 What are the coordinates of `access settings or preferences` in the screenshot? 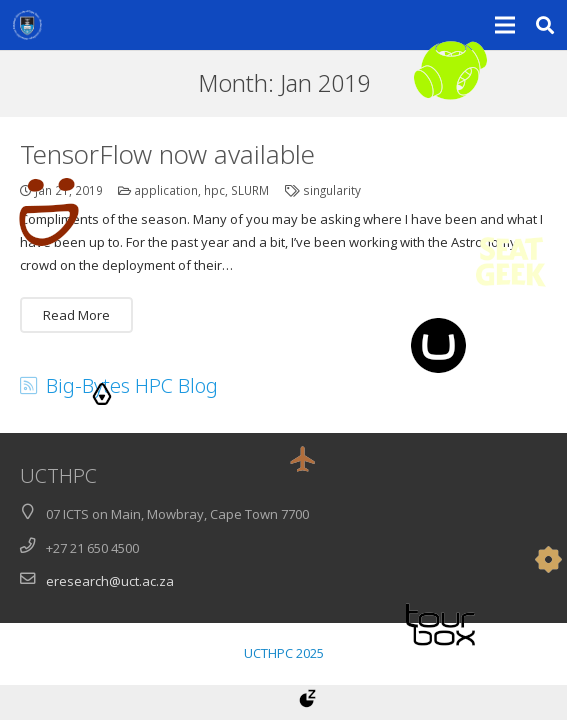 It's located at (548, 559).